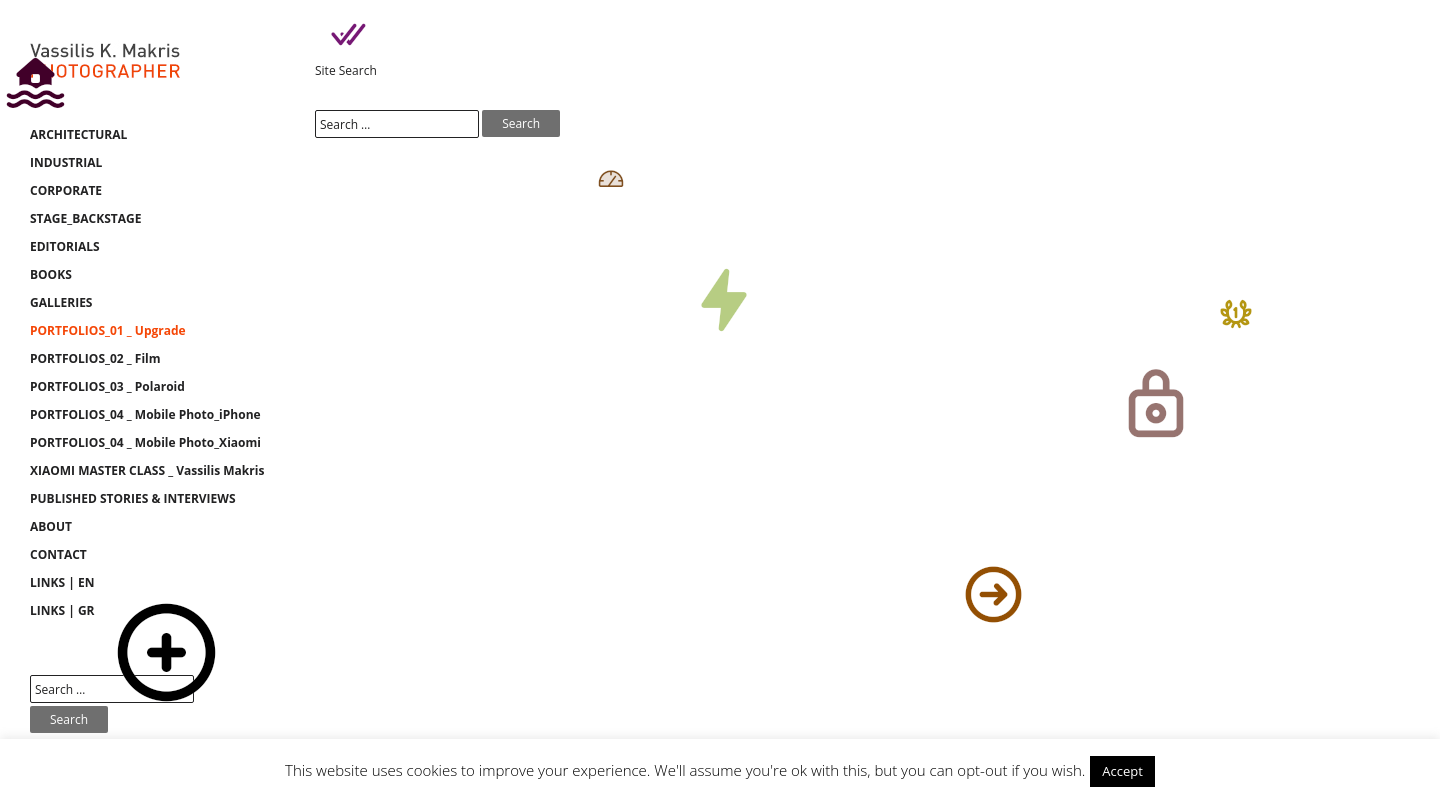  Describe the element at coordinates (611, 180) in the screenshot. I see `view performance or speed metrics` at that location.